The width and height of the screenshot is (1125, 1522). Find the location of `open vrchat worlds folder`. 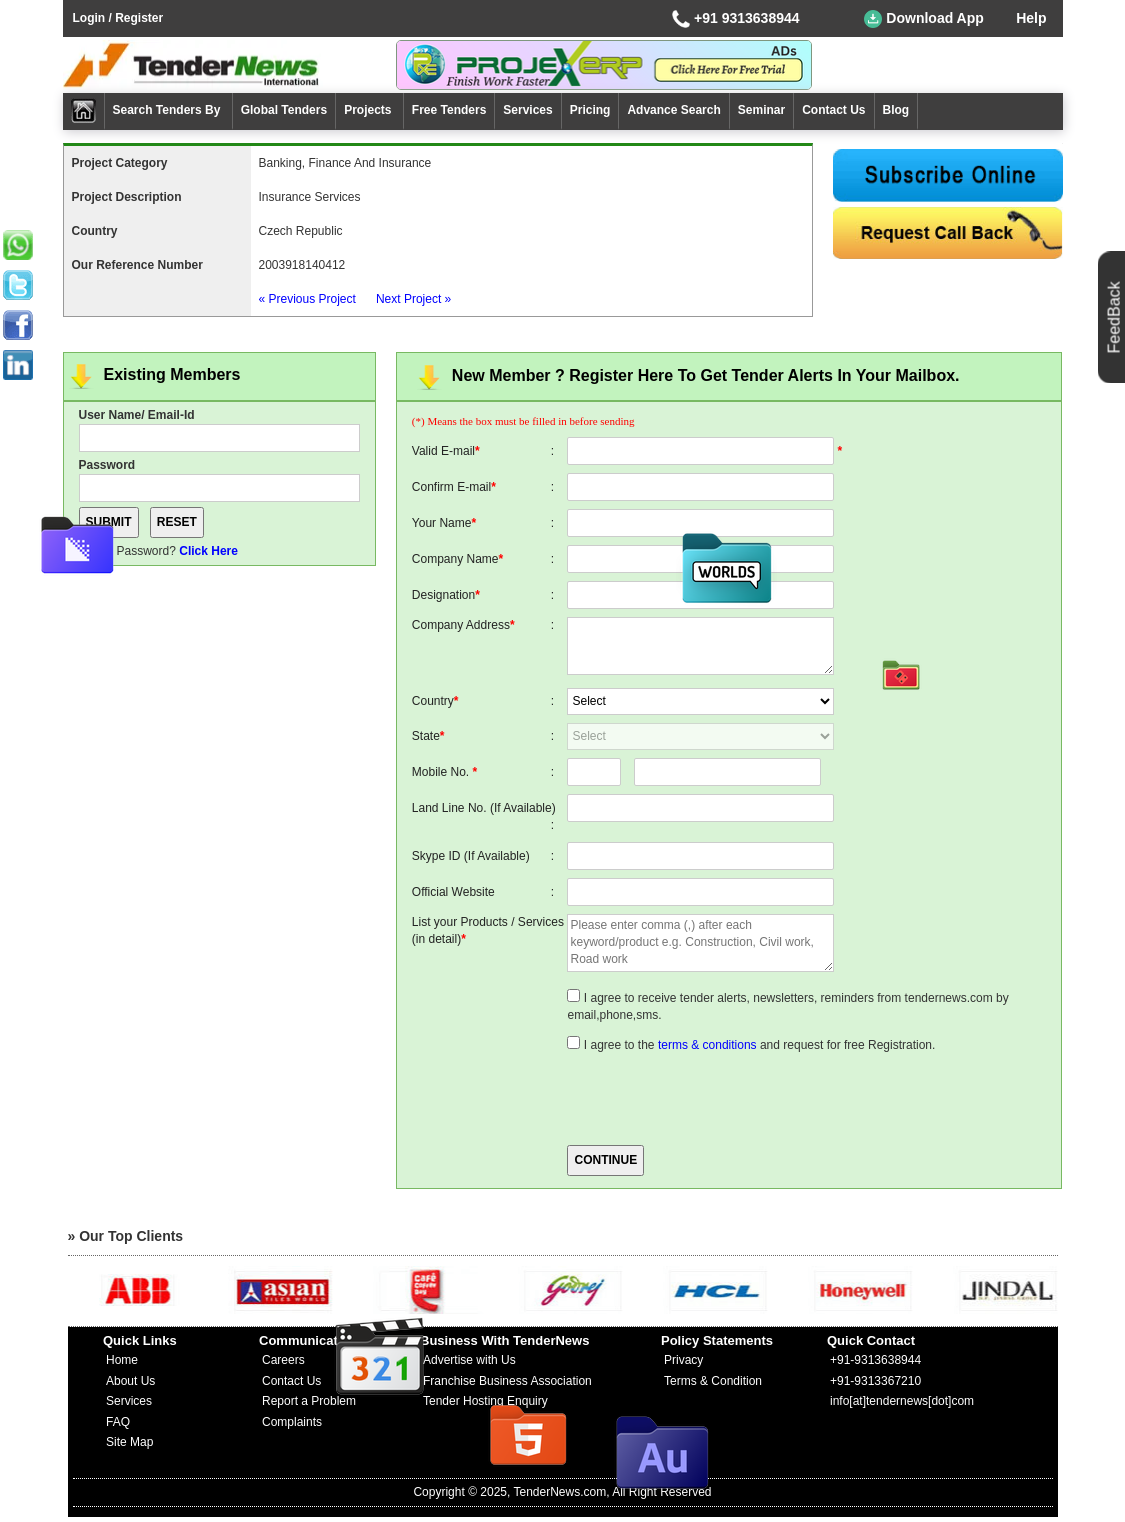

open vrchat worlds folder is located at coordinates (726, 570).